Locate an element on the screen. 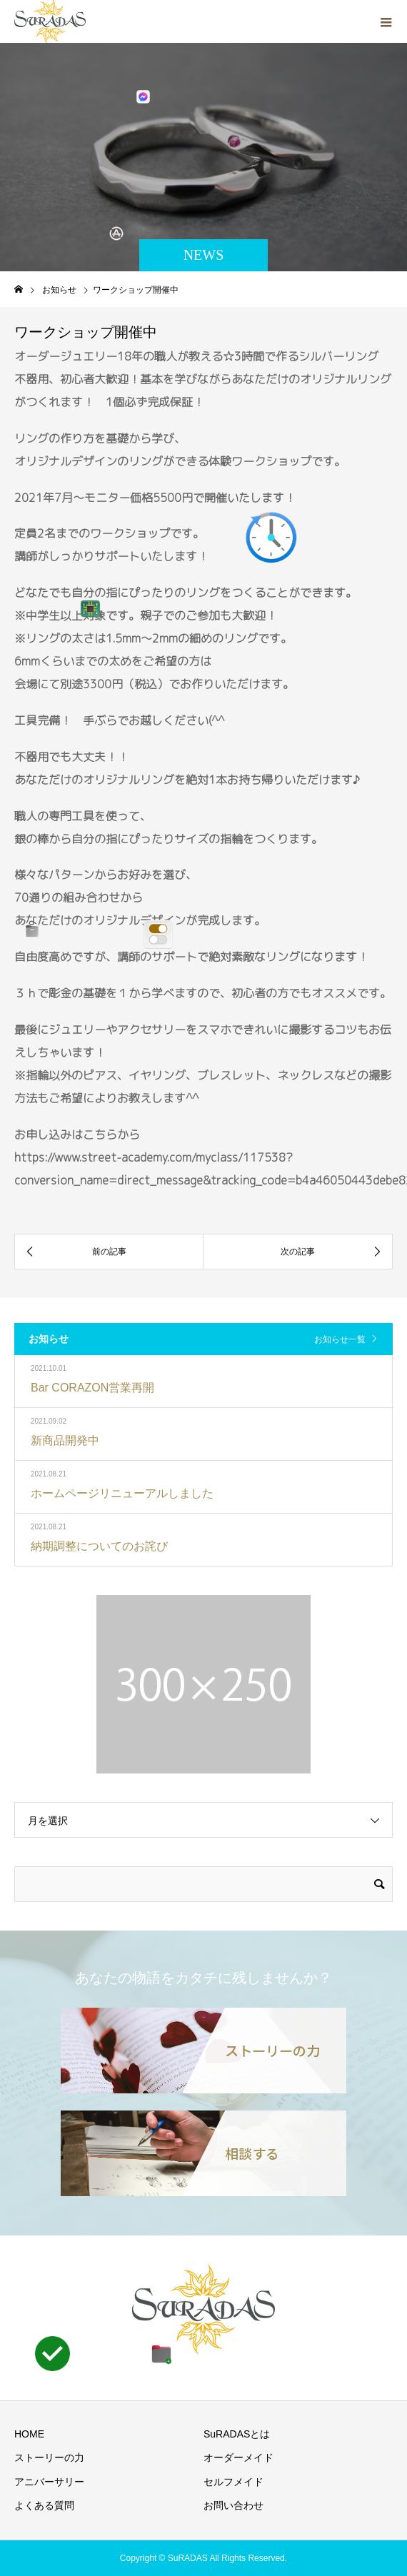 Image resolution: width=407 pixels, height=2576 pixels. open the reservations app is located at coordinates (271, 537).